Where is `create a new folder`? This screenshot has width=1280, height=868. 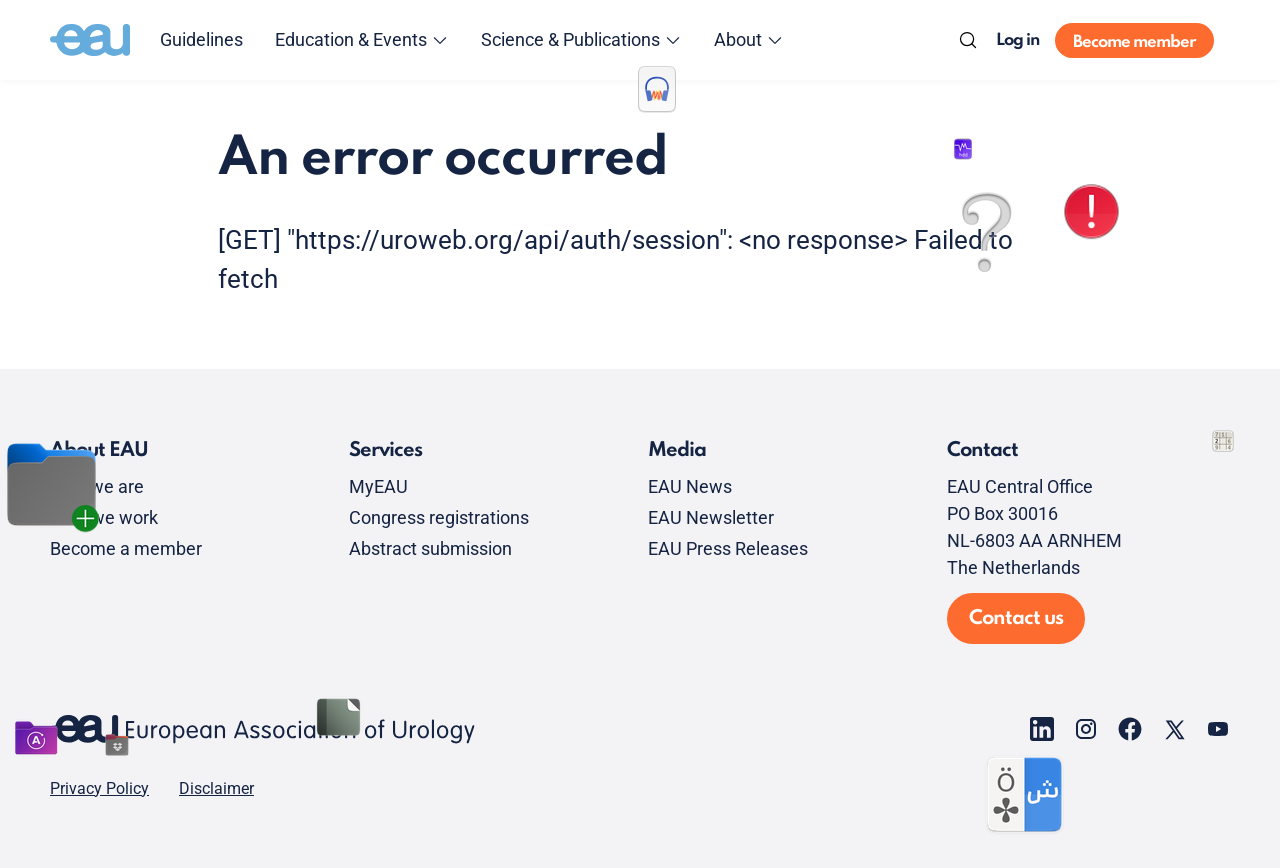
create a new folder is located at coordinates (51, 484).